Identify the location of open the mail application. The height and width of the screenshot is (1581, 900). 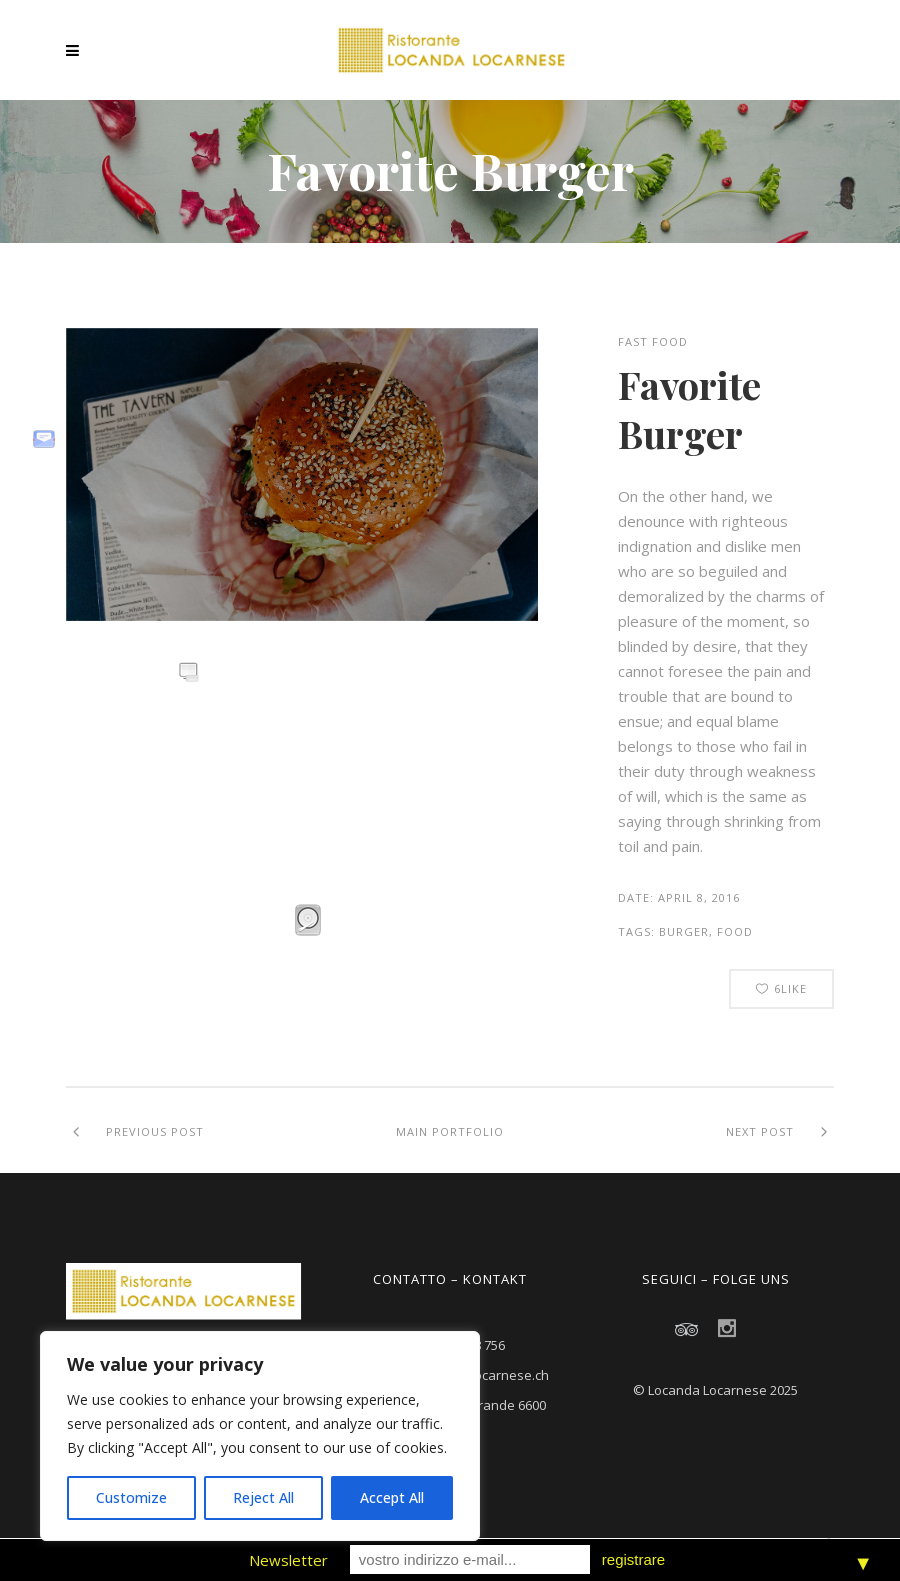
(44, 439).